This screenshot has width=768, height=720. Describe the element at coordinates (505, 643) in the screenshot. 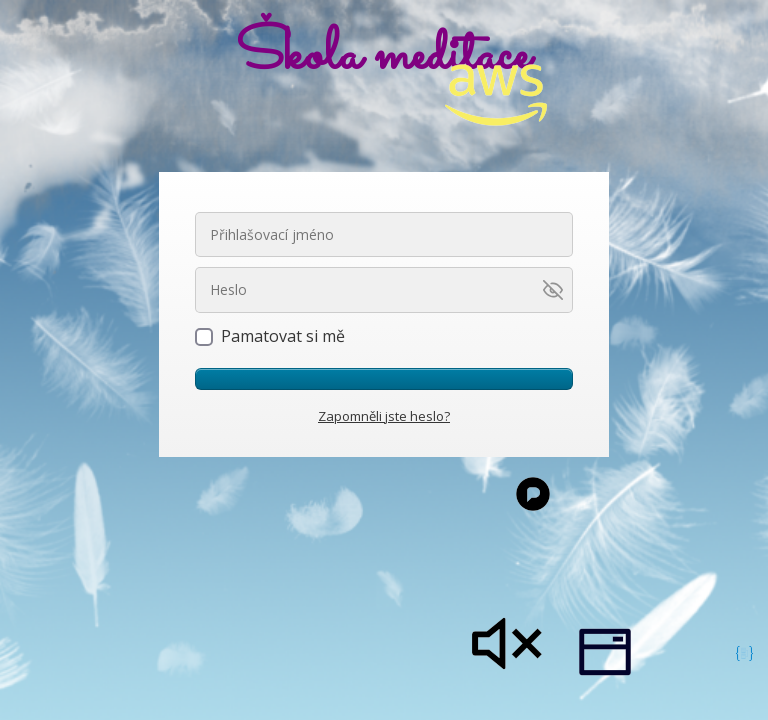

I see `mute audio or sound` at that location.